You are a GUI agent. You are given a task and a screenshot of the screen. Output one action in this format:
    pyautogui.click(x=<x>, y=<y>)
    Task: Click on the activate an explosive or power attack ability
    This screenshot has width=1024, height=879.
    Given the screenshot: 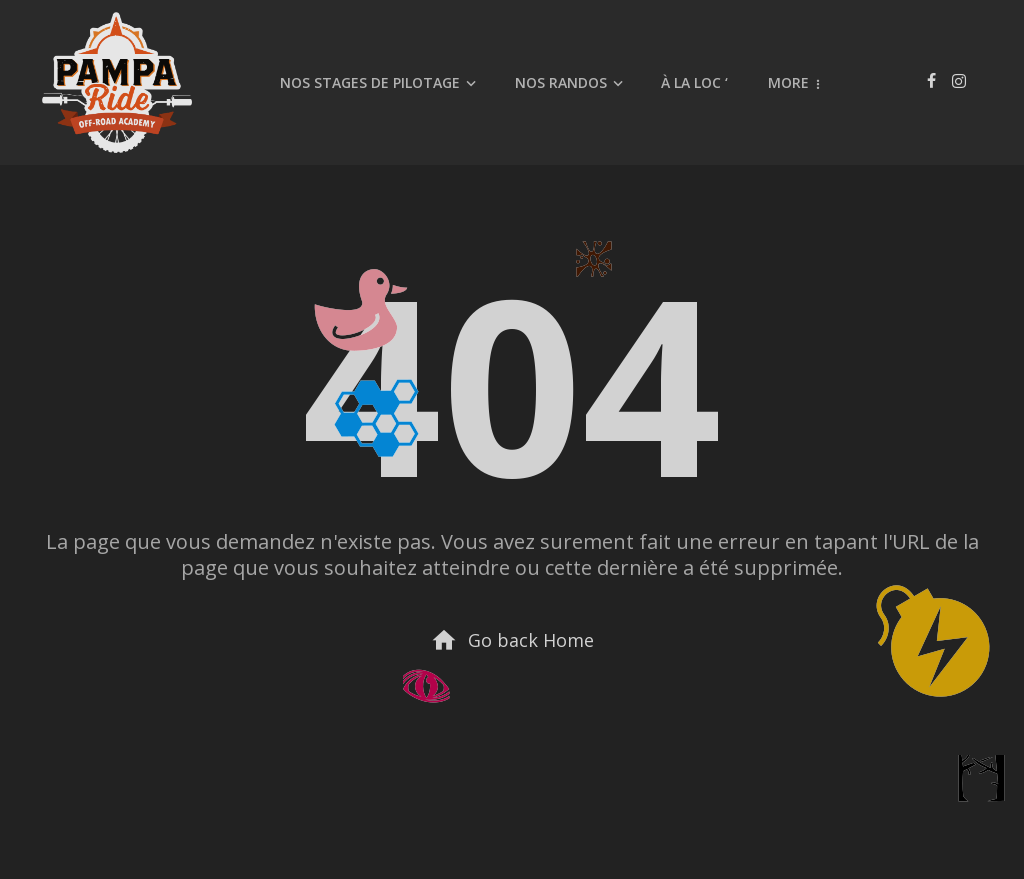 What is the action you would take?
    pyautogui.click(x=933, y=641)
    